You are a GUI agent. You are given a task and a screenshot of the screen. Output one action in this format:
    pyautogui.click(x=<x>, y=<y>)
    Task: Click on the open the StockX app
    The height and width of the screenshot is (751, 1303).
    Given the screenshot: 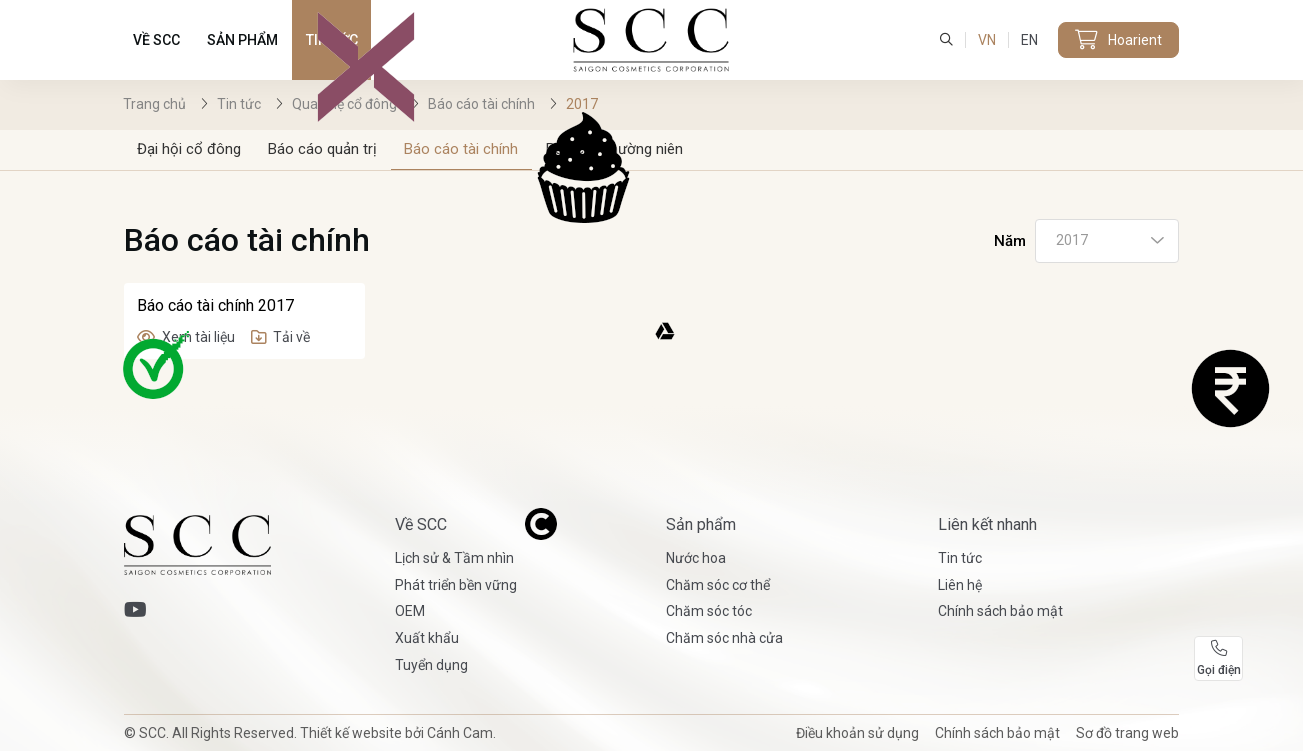 What is the action you would take?
    pyautogui.click(x=366, y=67)
    